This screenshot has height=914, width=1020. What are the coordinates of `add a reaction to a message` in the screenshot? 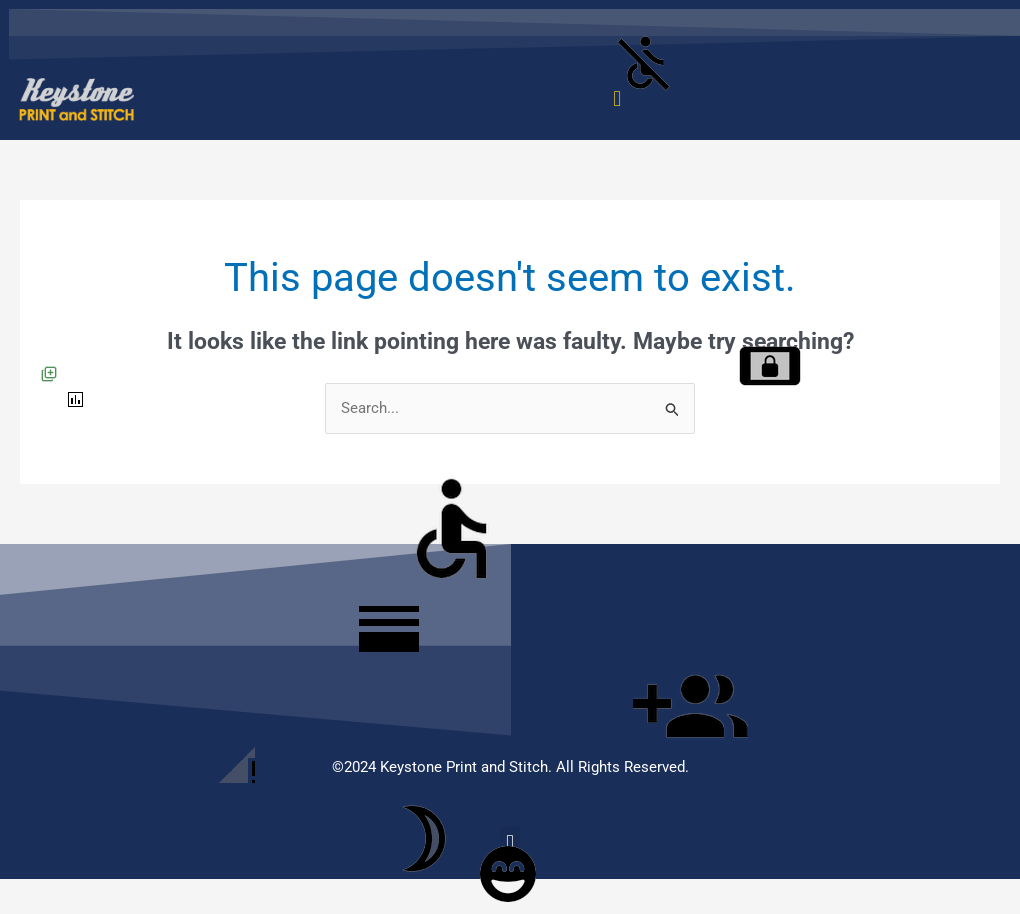 It's located at (508, 874).